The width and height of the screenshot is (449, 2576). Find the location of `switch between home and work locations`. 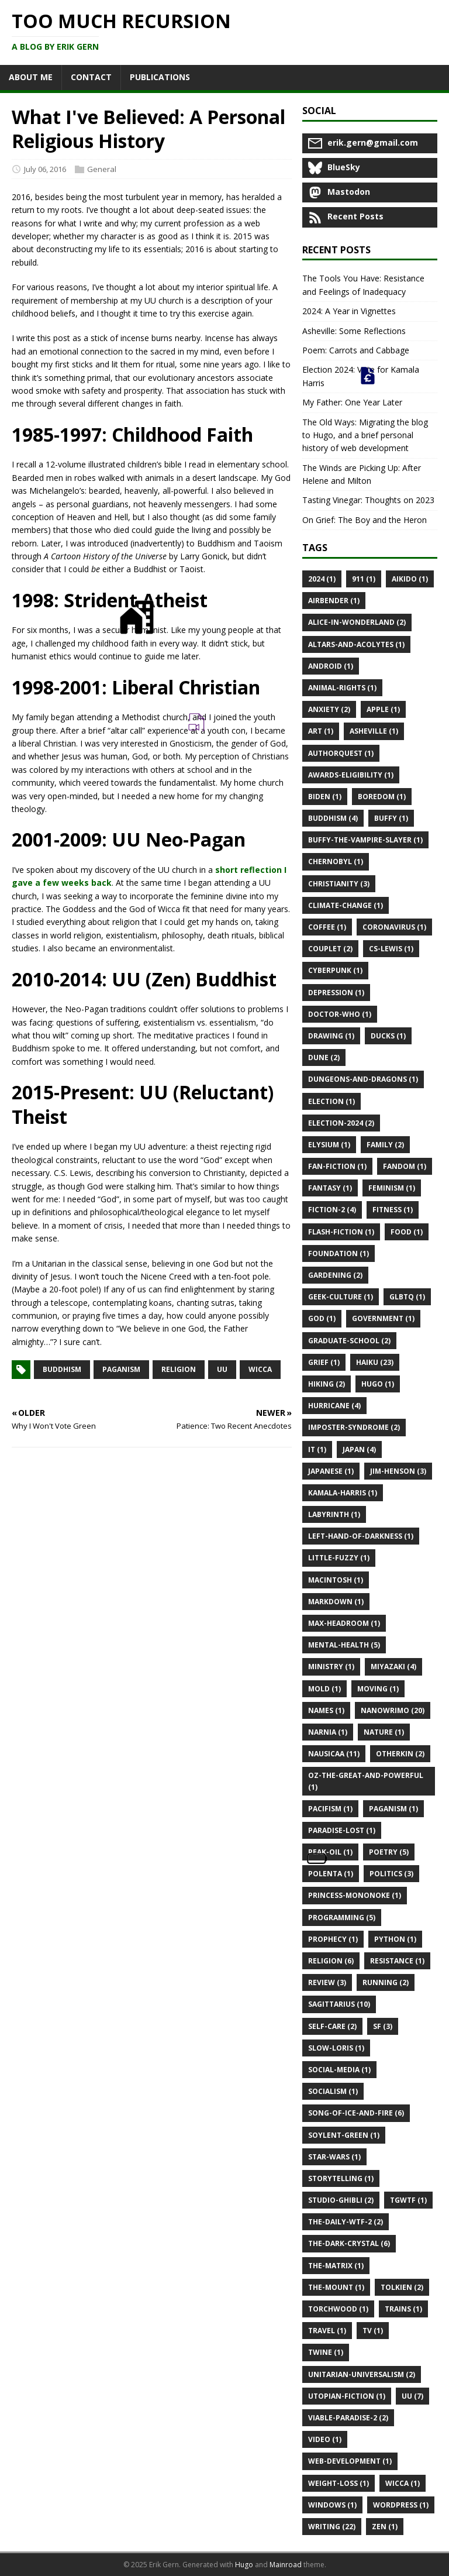

switch between home and work locations is located at coordinates (137, 617).